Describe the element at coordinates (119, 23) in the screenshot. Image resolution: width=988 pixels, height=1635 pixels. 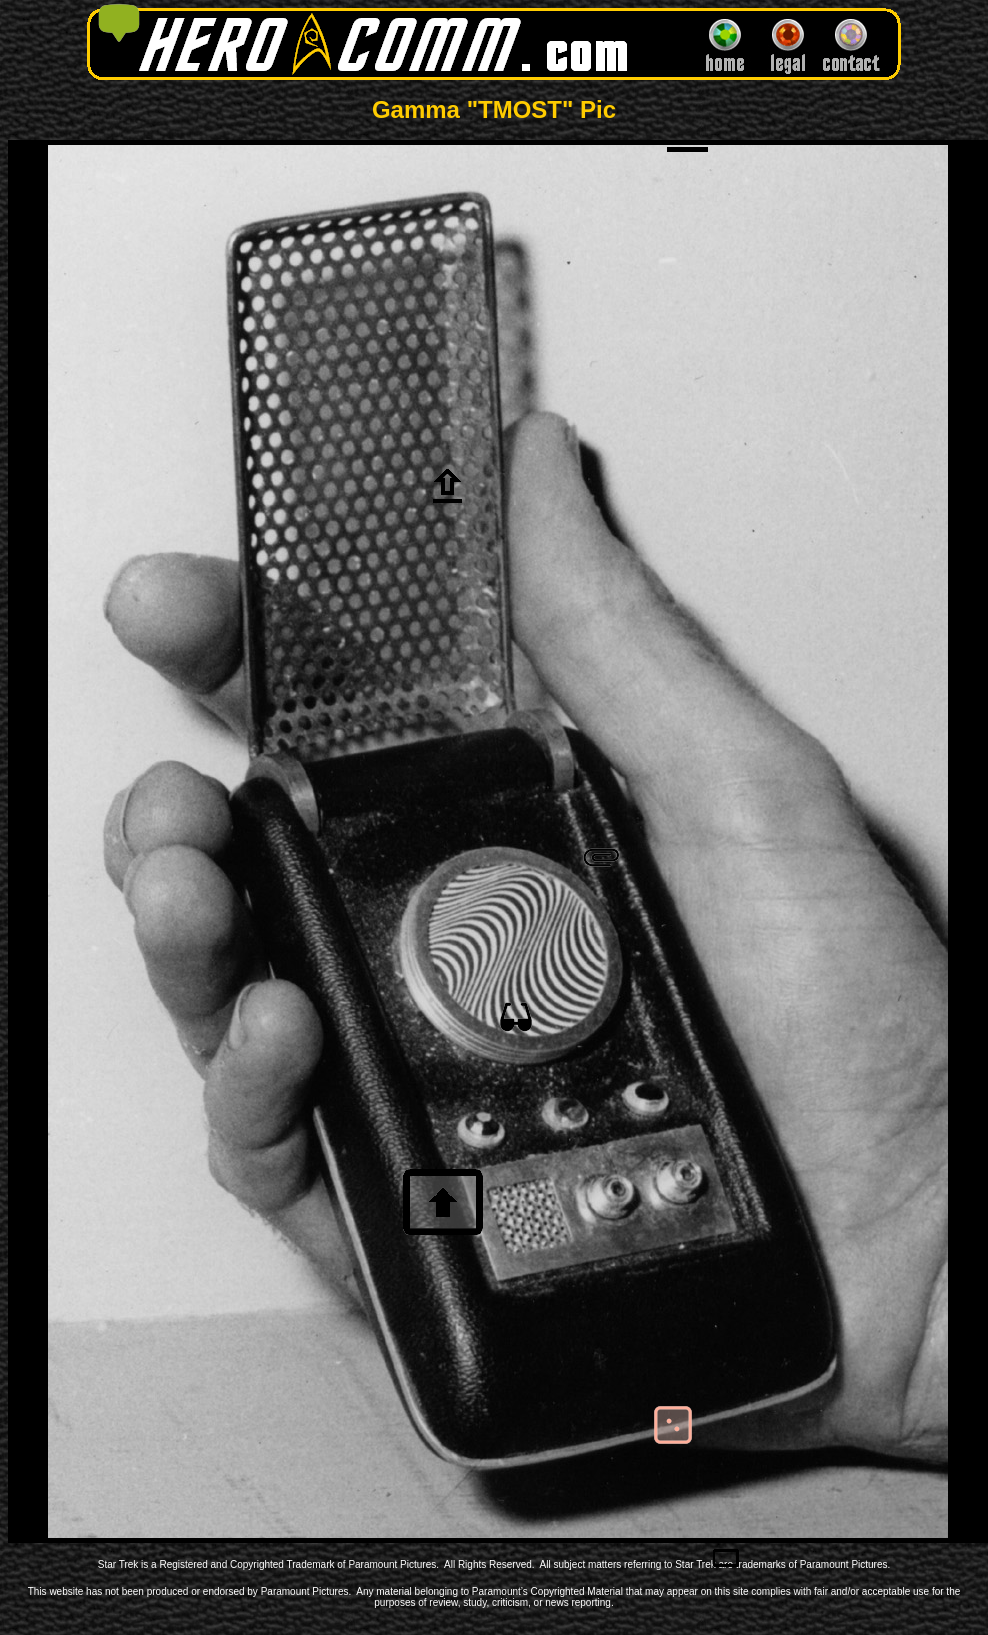
I see `open chat or messaging` at that location.